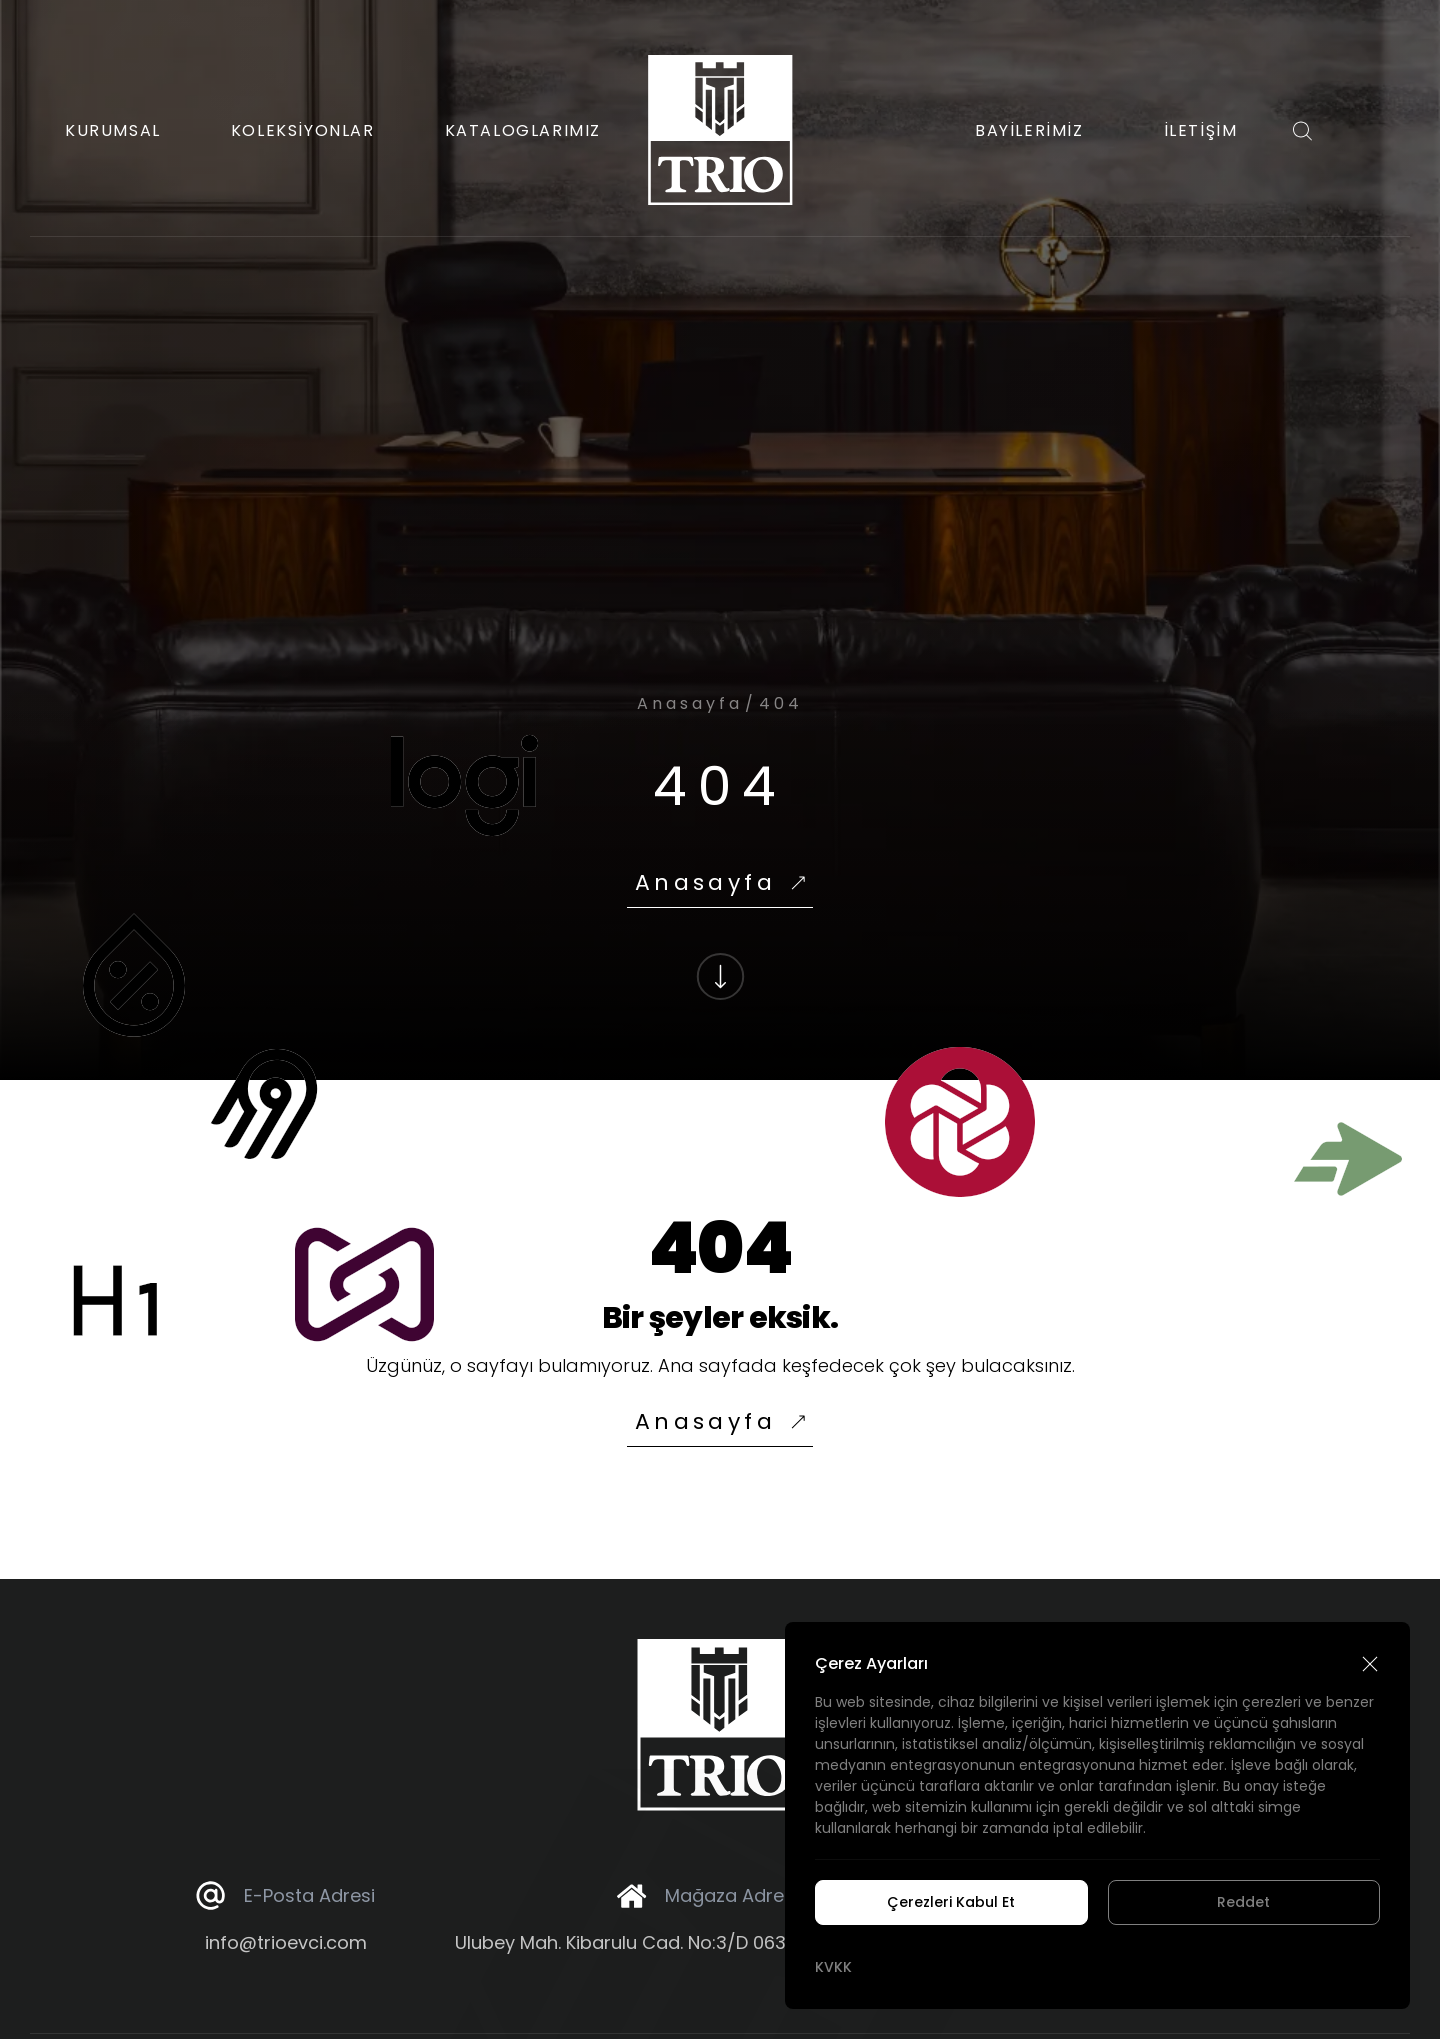 Image resolution: width=1440 pixels, height=2039 pixels. Describe the element at coordinates (464, 785) in the screenshot. I see `Logitech brand logo` at that location.